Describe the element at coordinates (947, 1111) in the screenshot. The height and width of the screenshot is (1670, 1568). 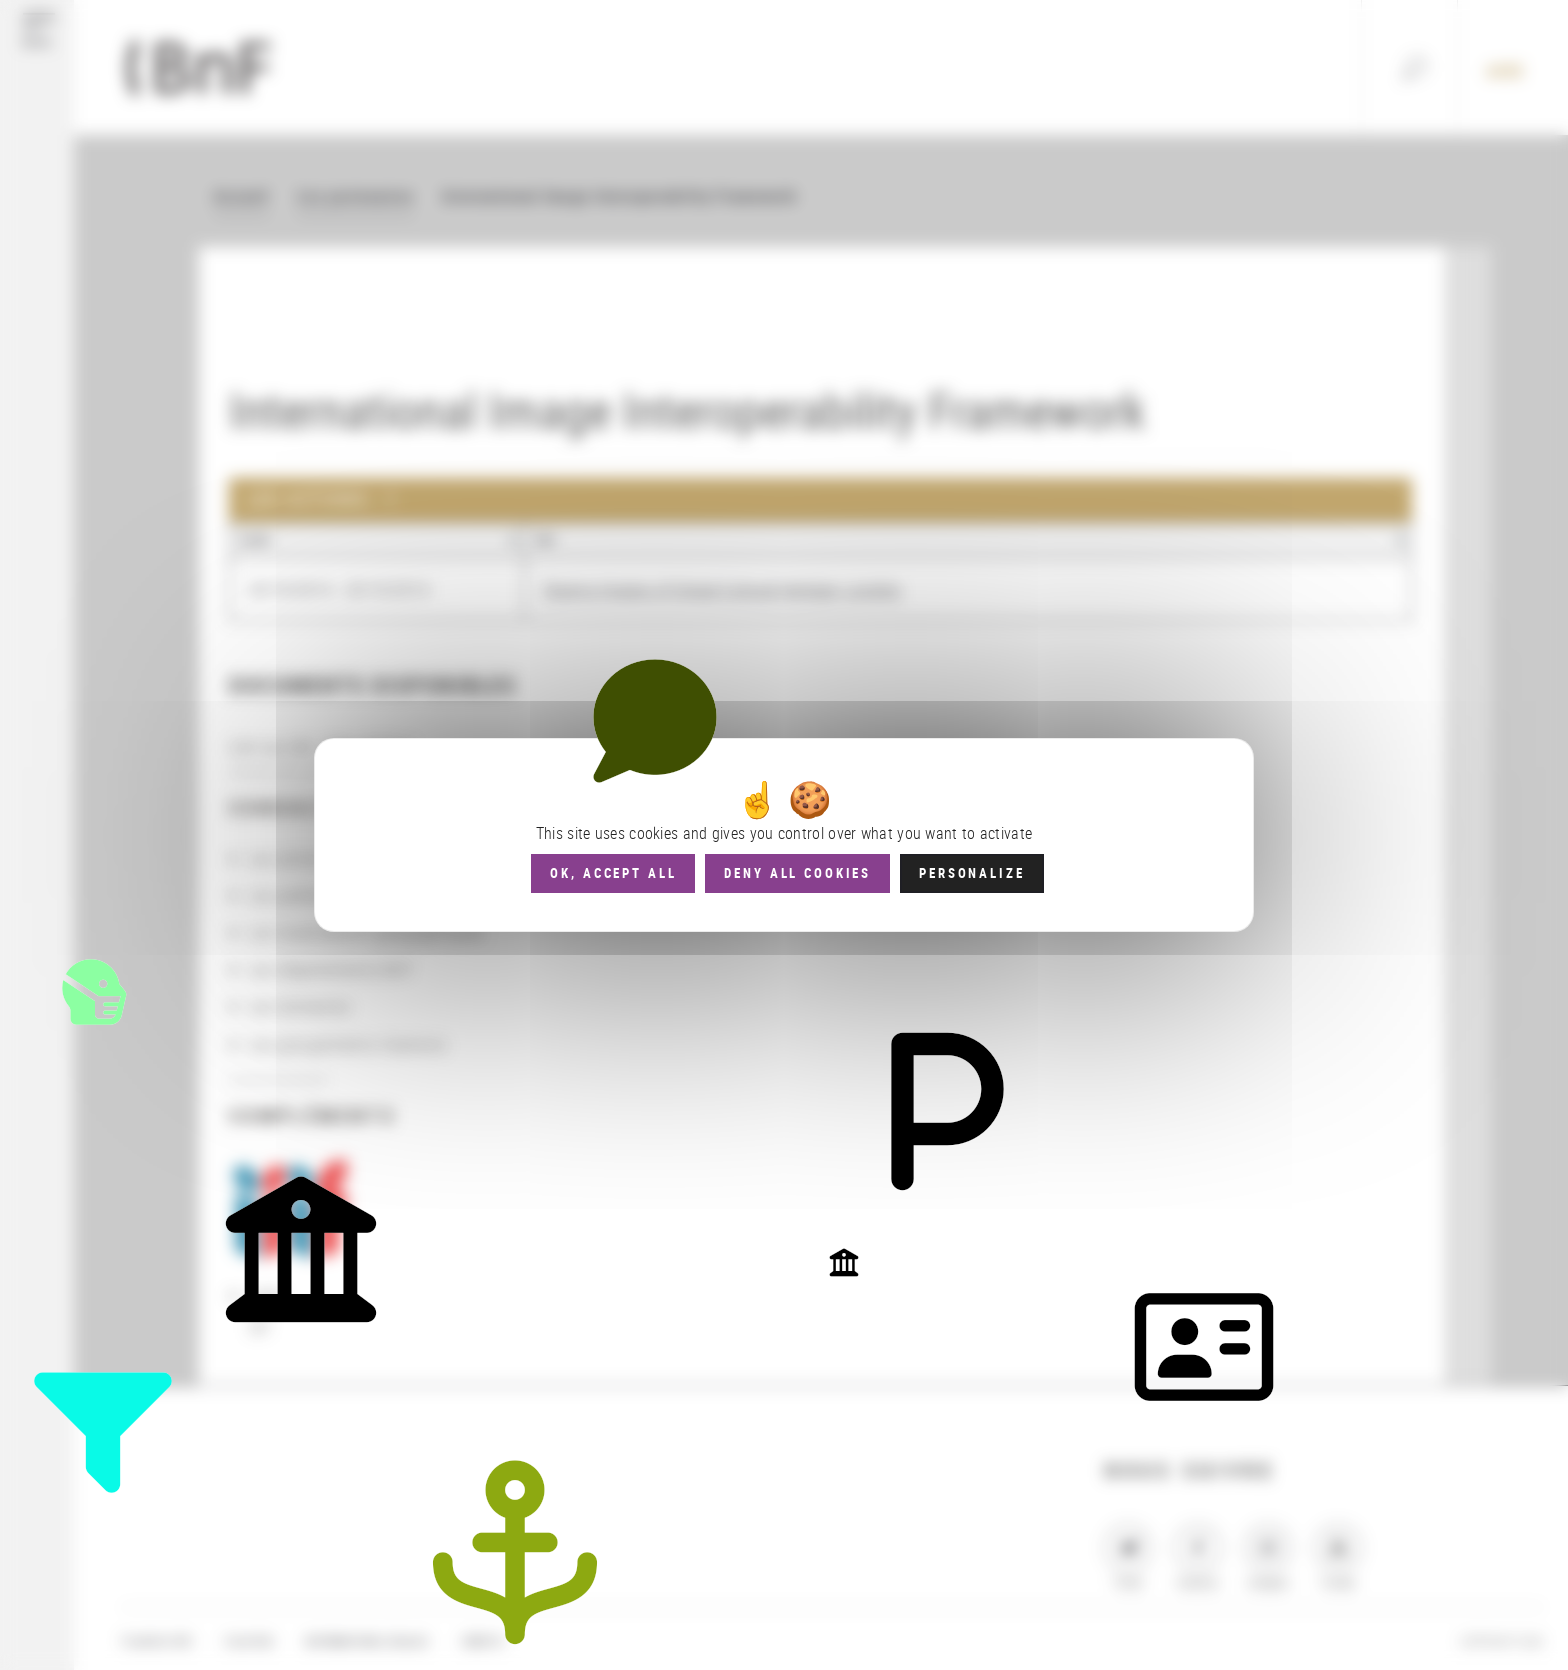
I see `indicates parking availability or location` at that location.